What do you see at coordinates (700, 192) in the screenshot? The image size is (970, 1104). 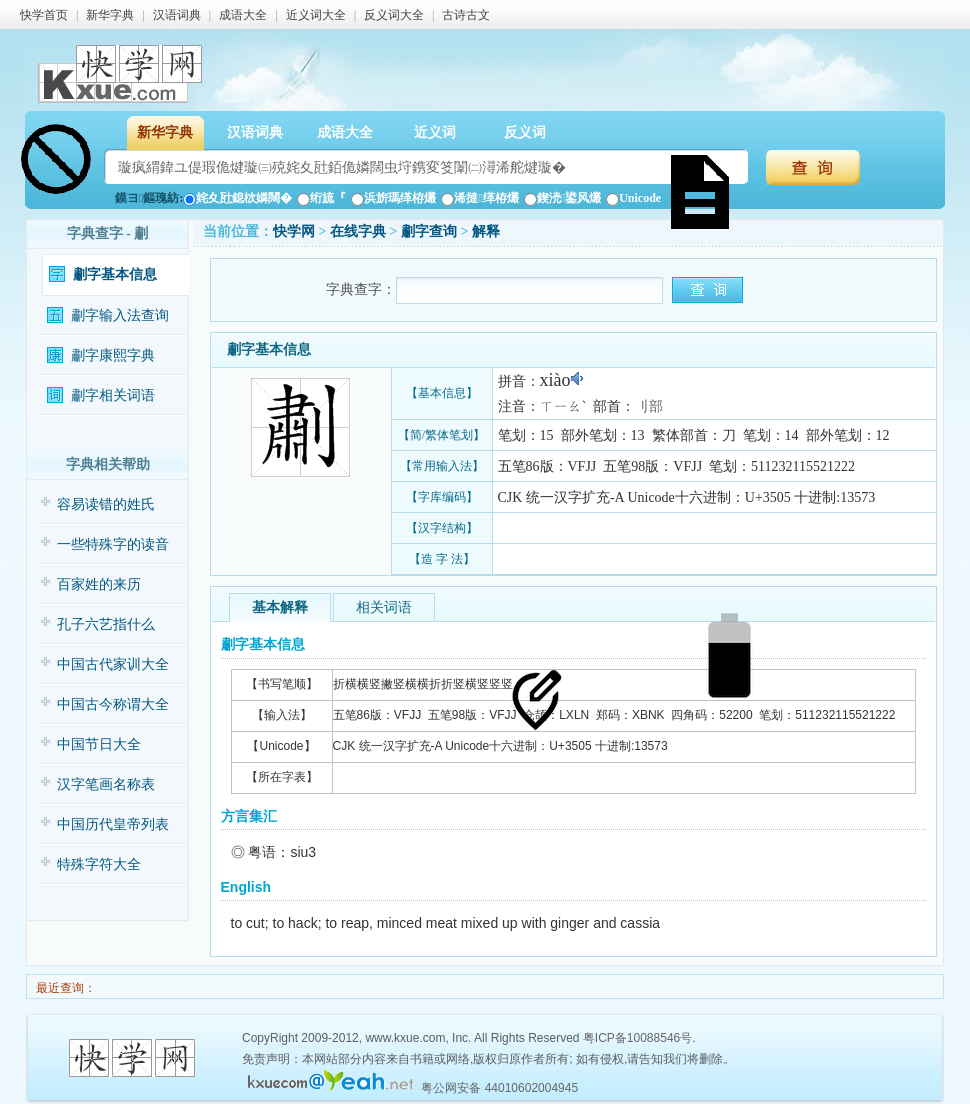 I see `view document details` at bounding box center [700, 192].